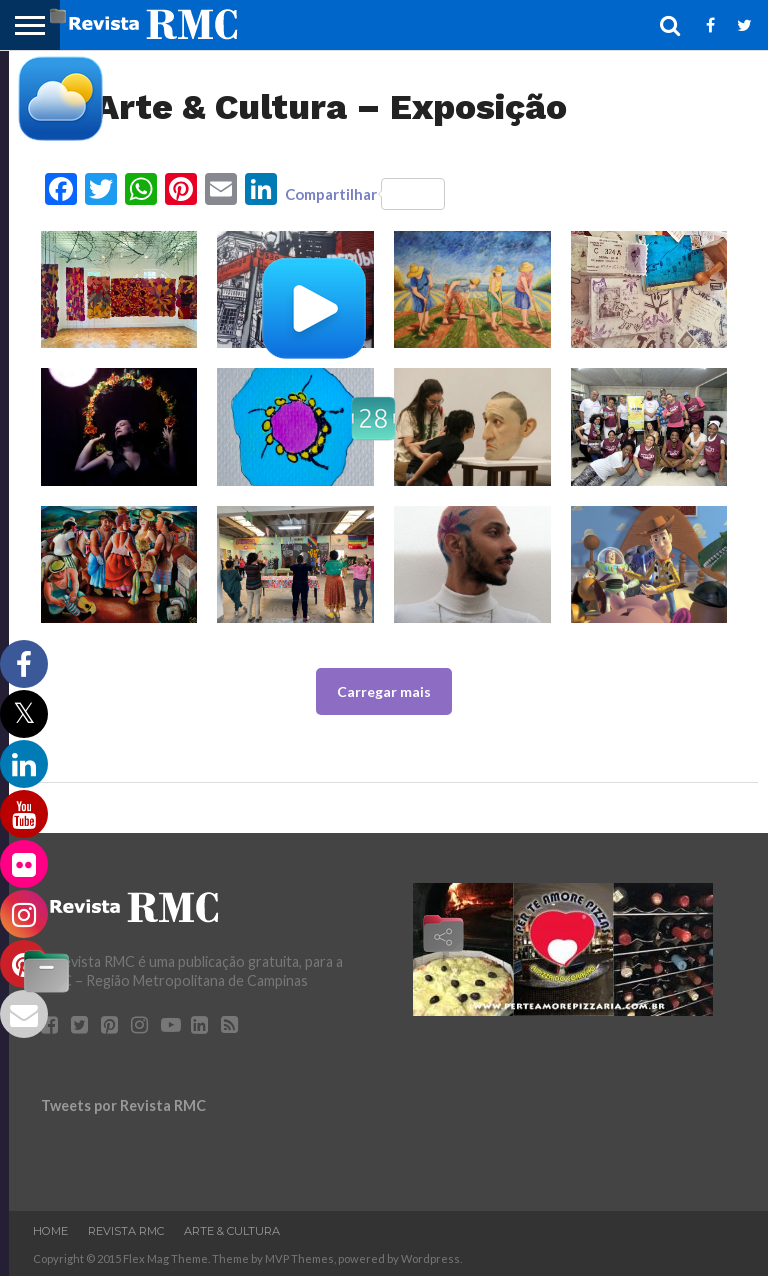  What do you see at coordinates (443, 933) in the screenshot?
I see `open your public shared folder` at bounding box center [443, 933].